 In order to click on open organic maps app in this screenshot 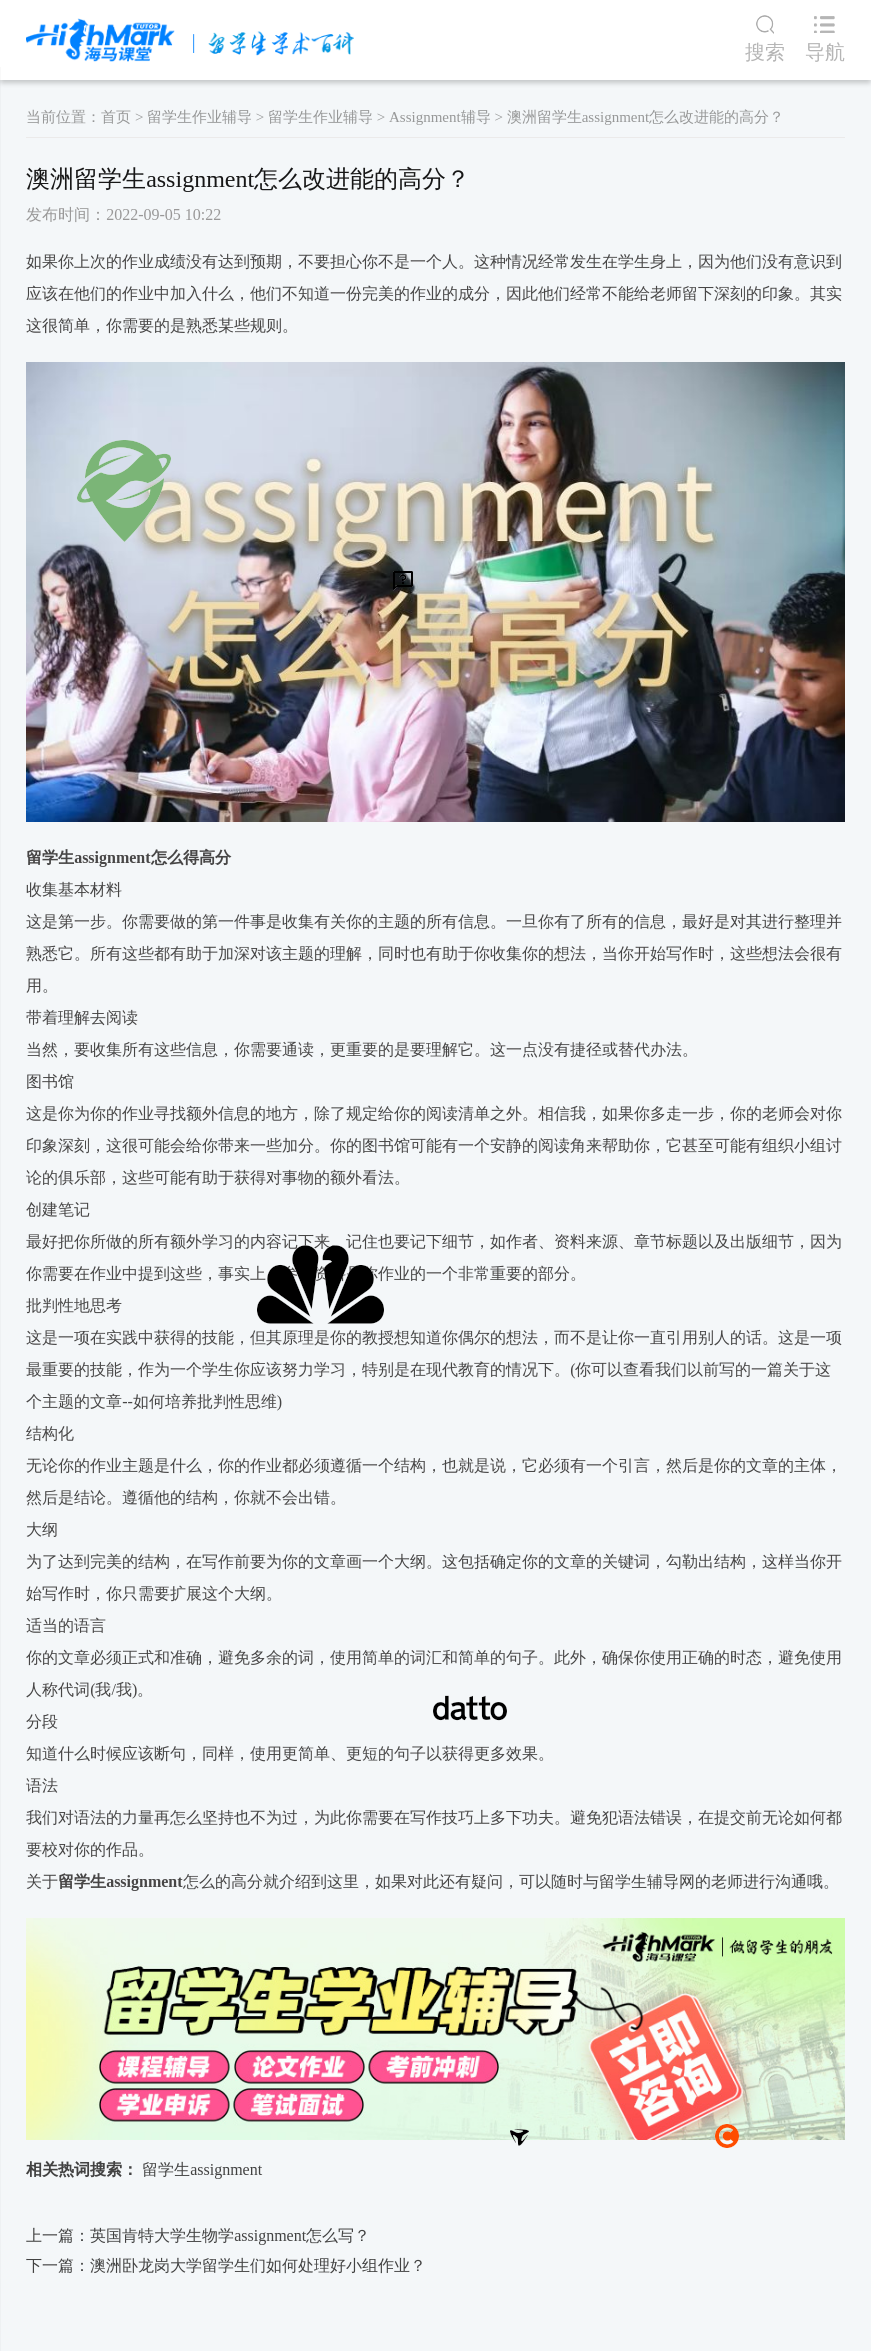, I will do `click(124, 491)`.